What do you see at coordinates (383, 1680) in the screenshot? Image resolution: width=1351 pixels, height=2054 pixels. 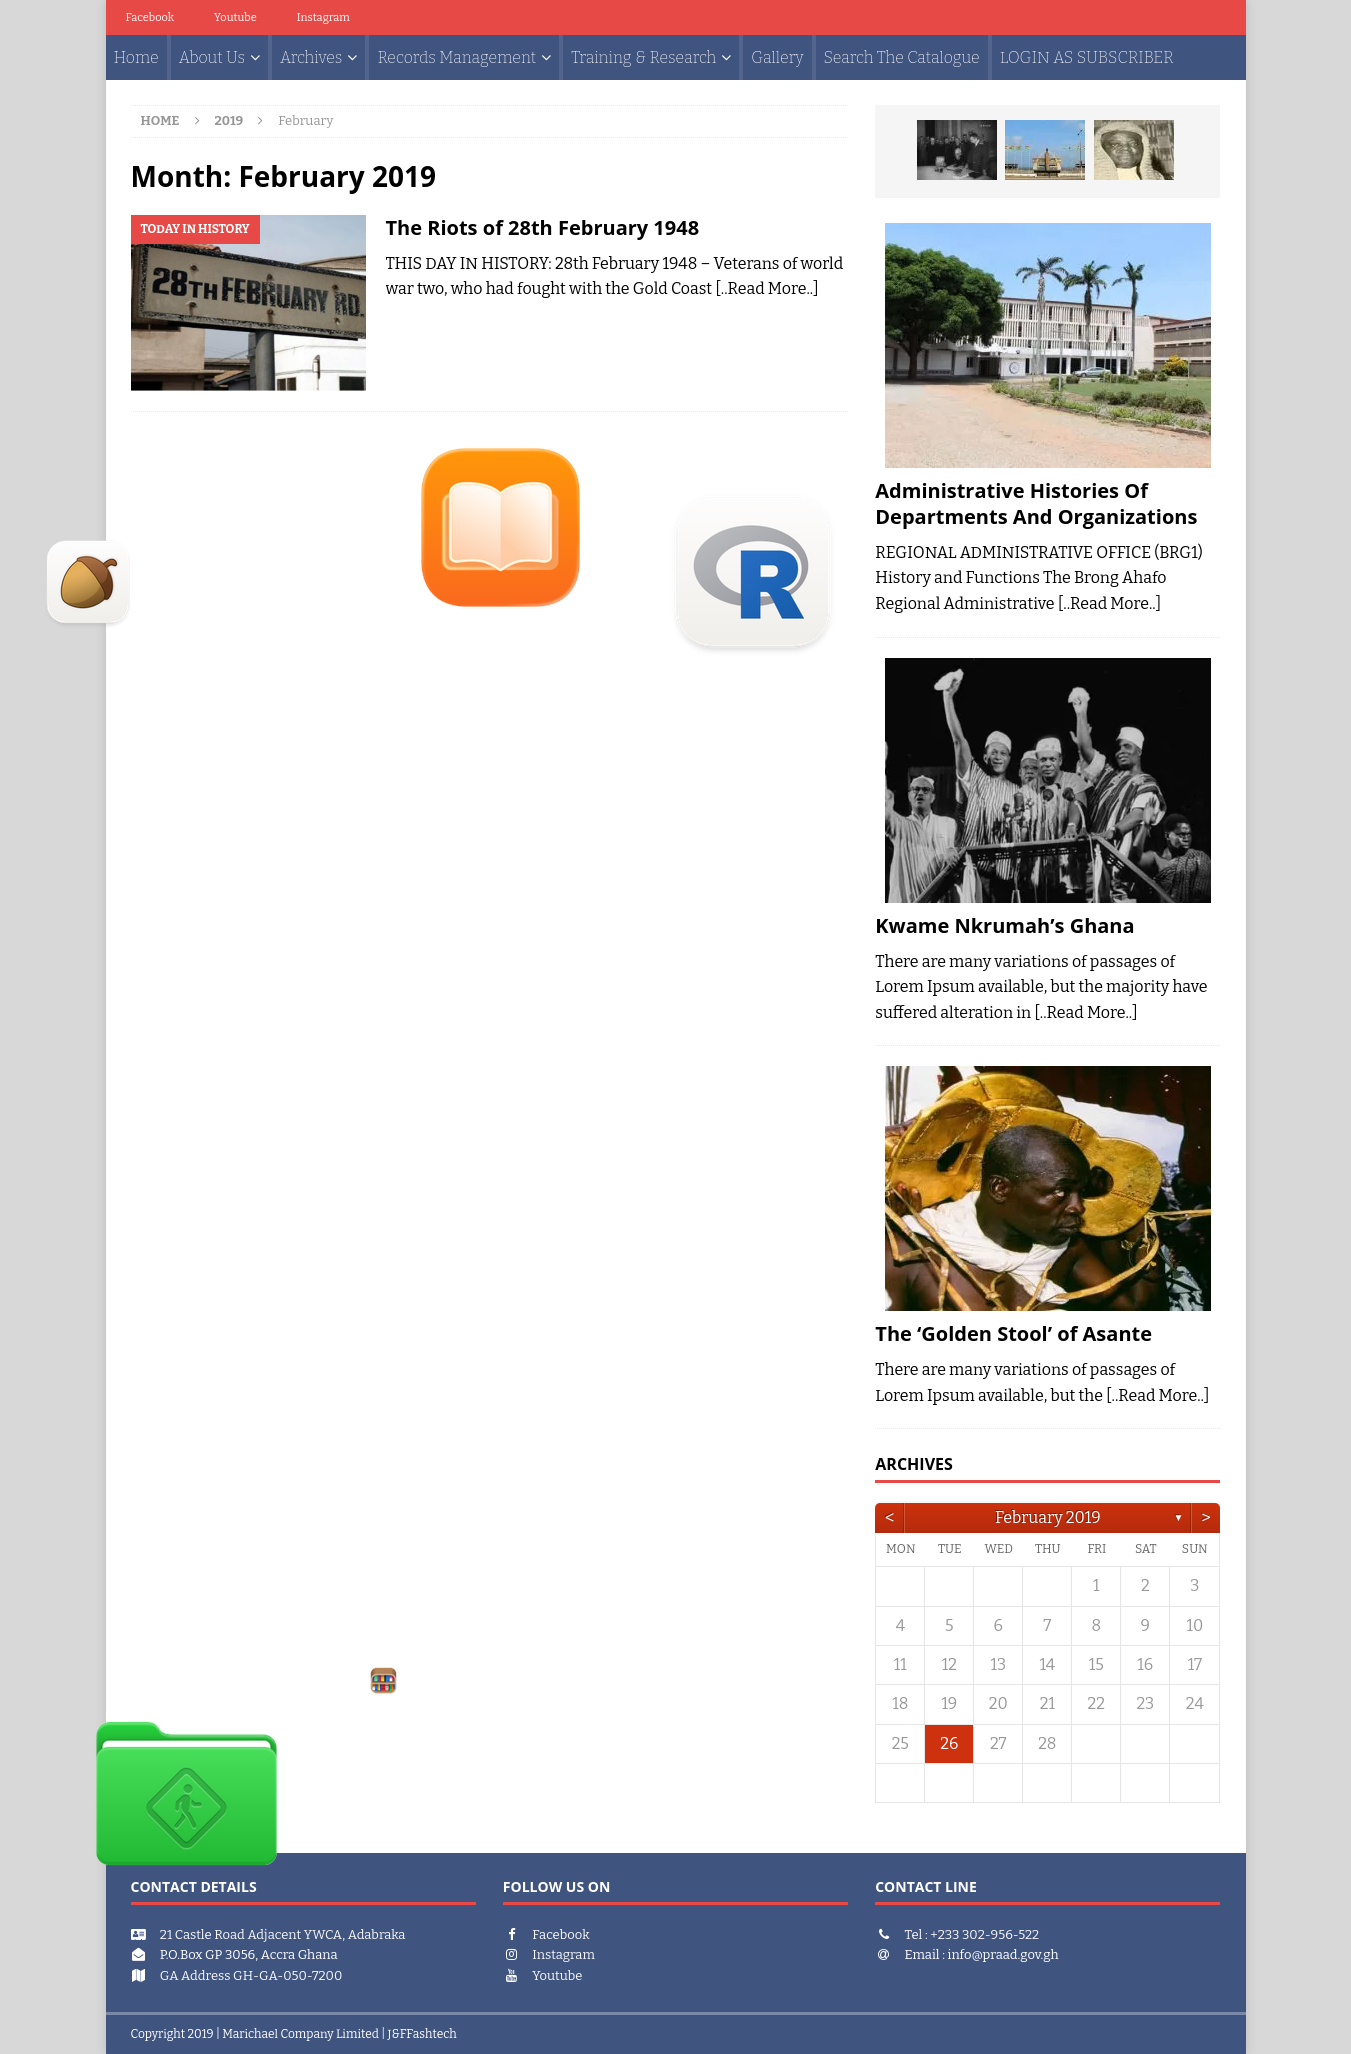 I see `open read it later app to view saved articles` at bounding box center [383, 1680].